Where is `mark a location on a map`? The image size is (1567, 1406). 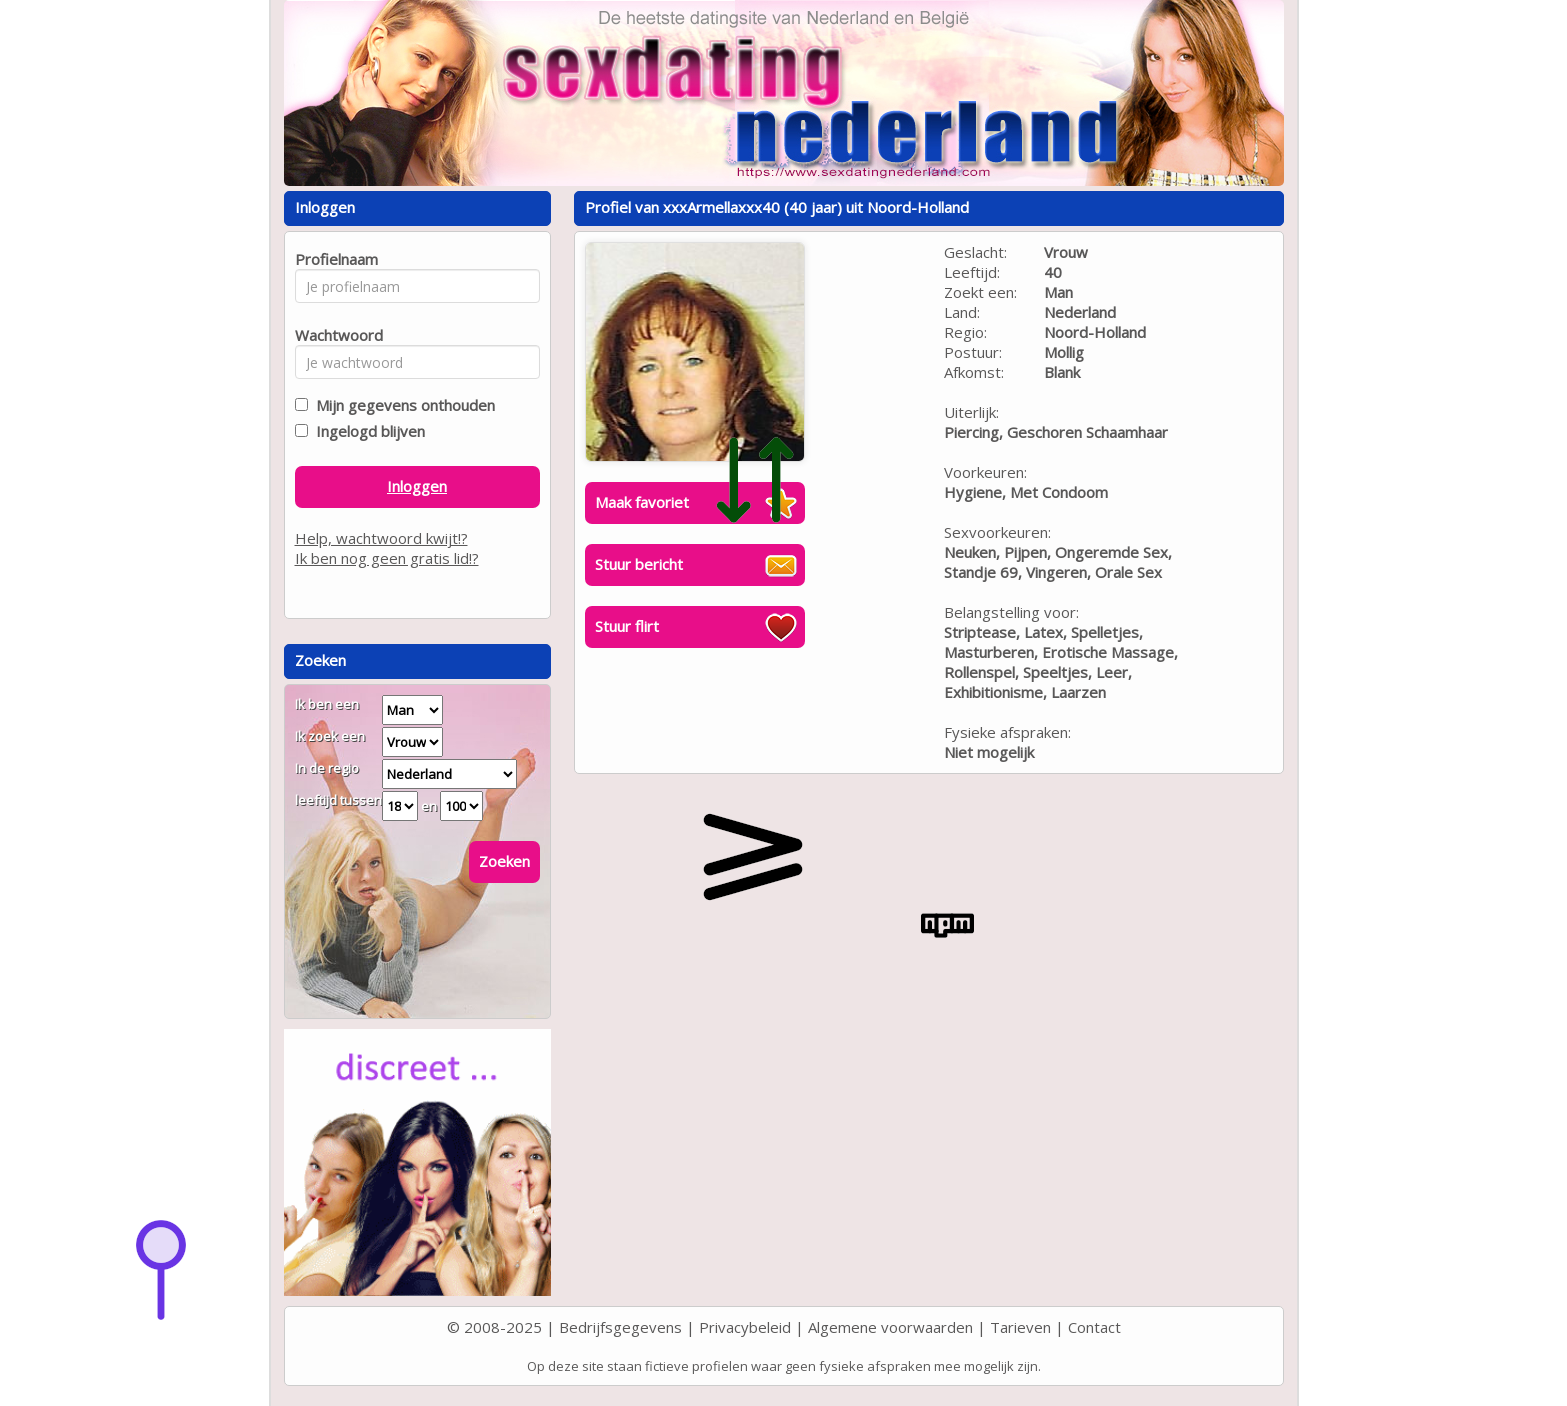
mark a location on a map is located at coordinates (161, 1270).